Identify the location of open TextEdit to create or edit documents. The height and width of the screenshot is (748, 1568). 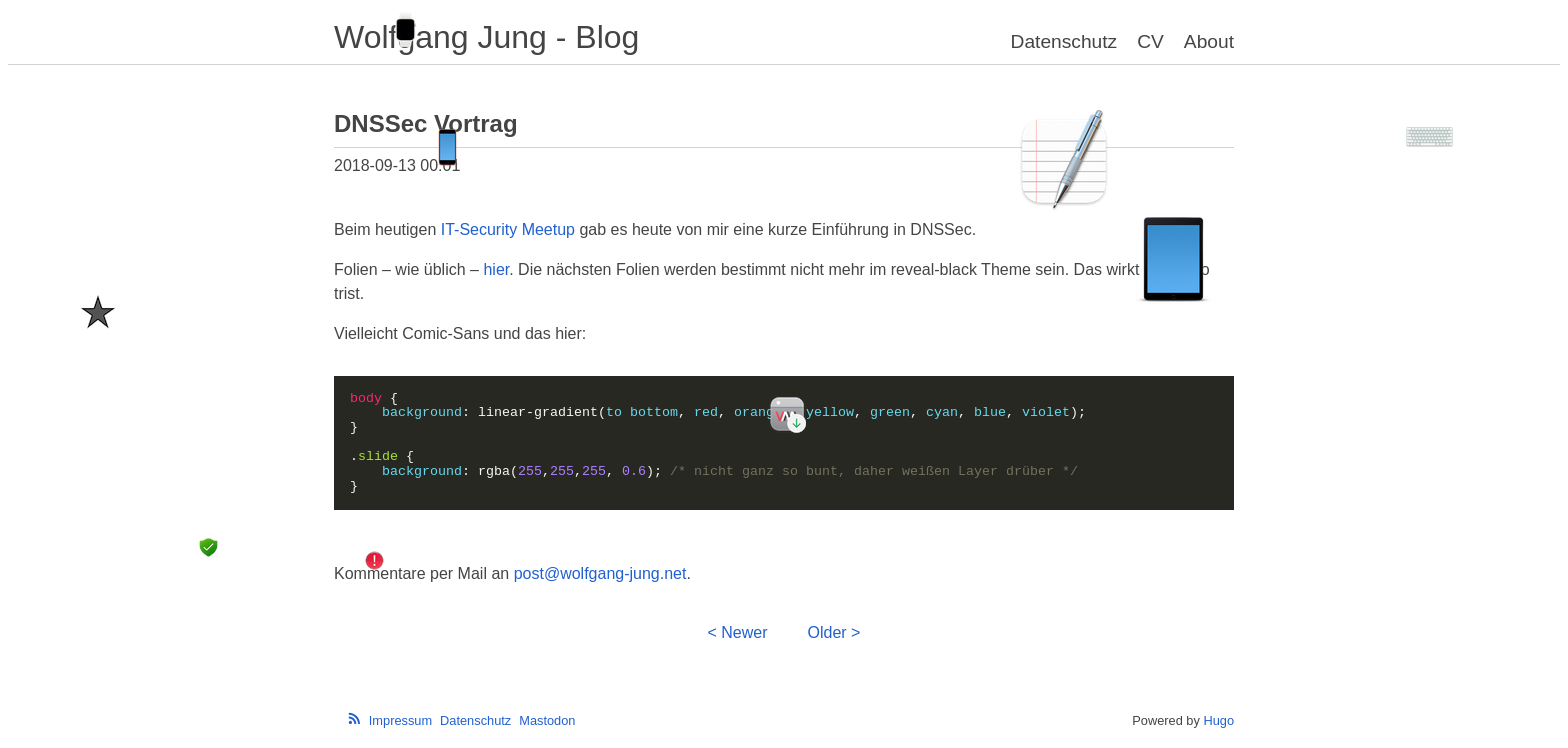
(1064, 161).